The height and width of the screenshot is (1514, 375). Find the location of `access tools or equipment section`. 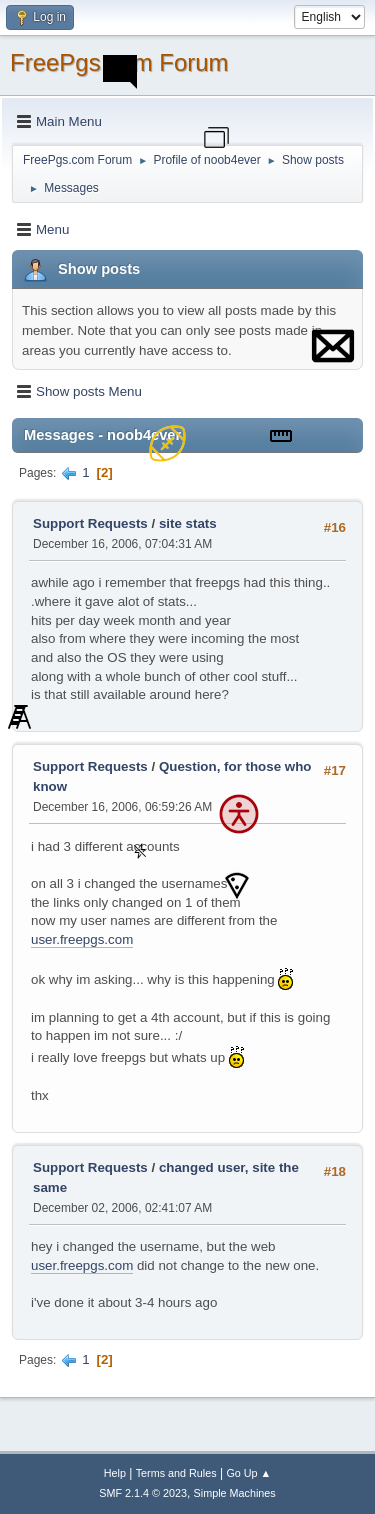

access tools or equipment section is located at coordinates (20, 717).